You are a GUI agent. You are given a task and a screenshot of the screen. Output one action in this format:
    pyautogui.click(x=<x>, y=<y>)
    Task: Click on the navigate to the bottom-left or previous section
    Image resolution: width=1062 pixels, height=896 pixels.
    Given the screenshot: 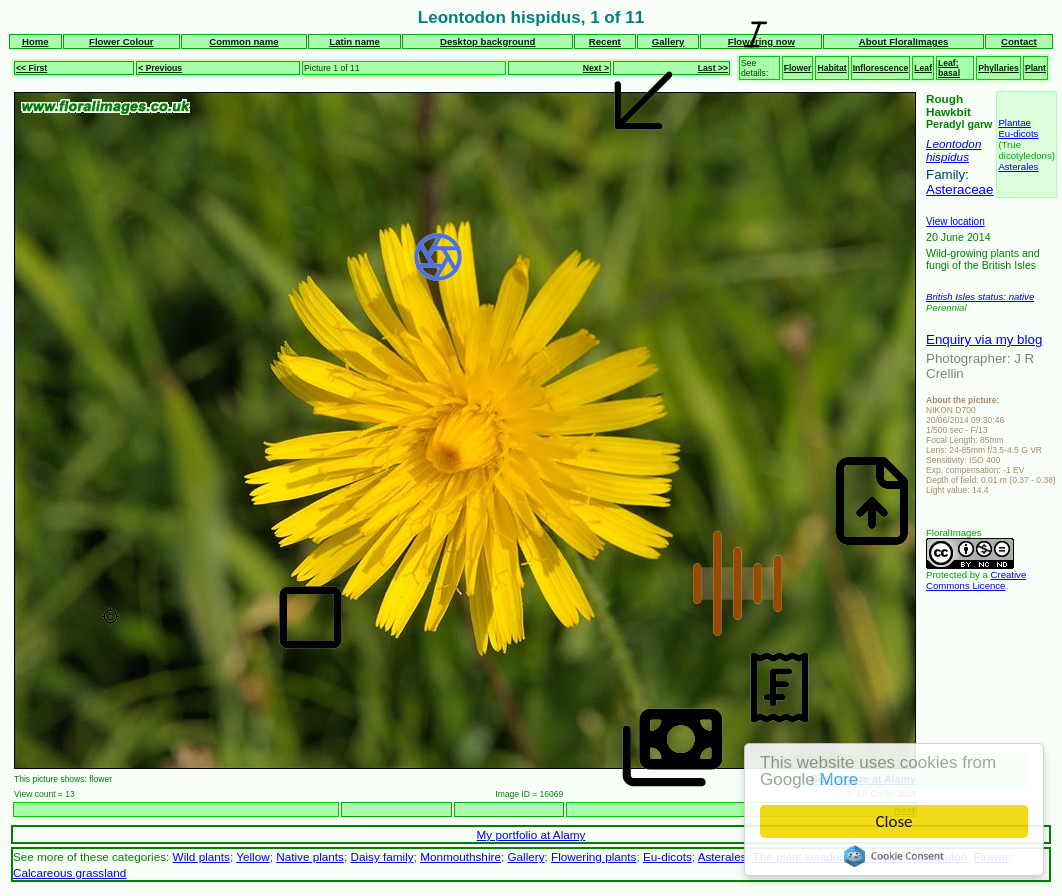 What is the action you would take?
    pyautogui.click(x=643, y=100)
    